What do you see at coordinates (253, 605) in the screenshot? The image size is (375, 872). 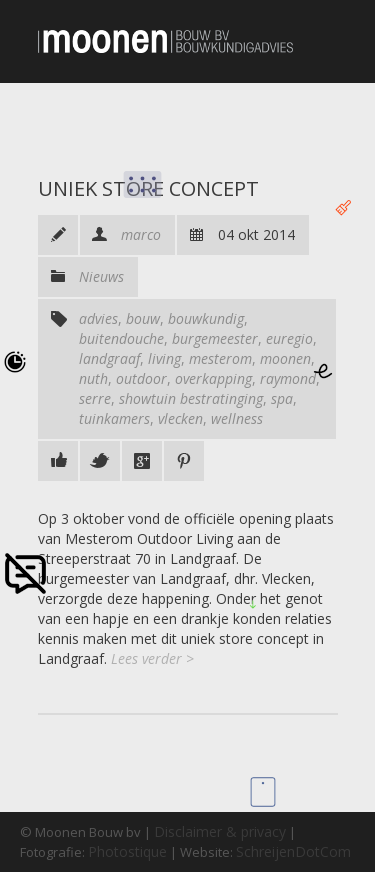 I see `scroll down or view more content` at bounding box center [253, 605].